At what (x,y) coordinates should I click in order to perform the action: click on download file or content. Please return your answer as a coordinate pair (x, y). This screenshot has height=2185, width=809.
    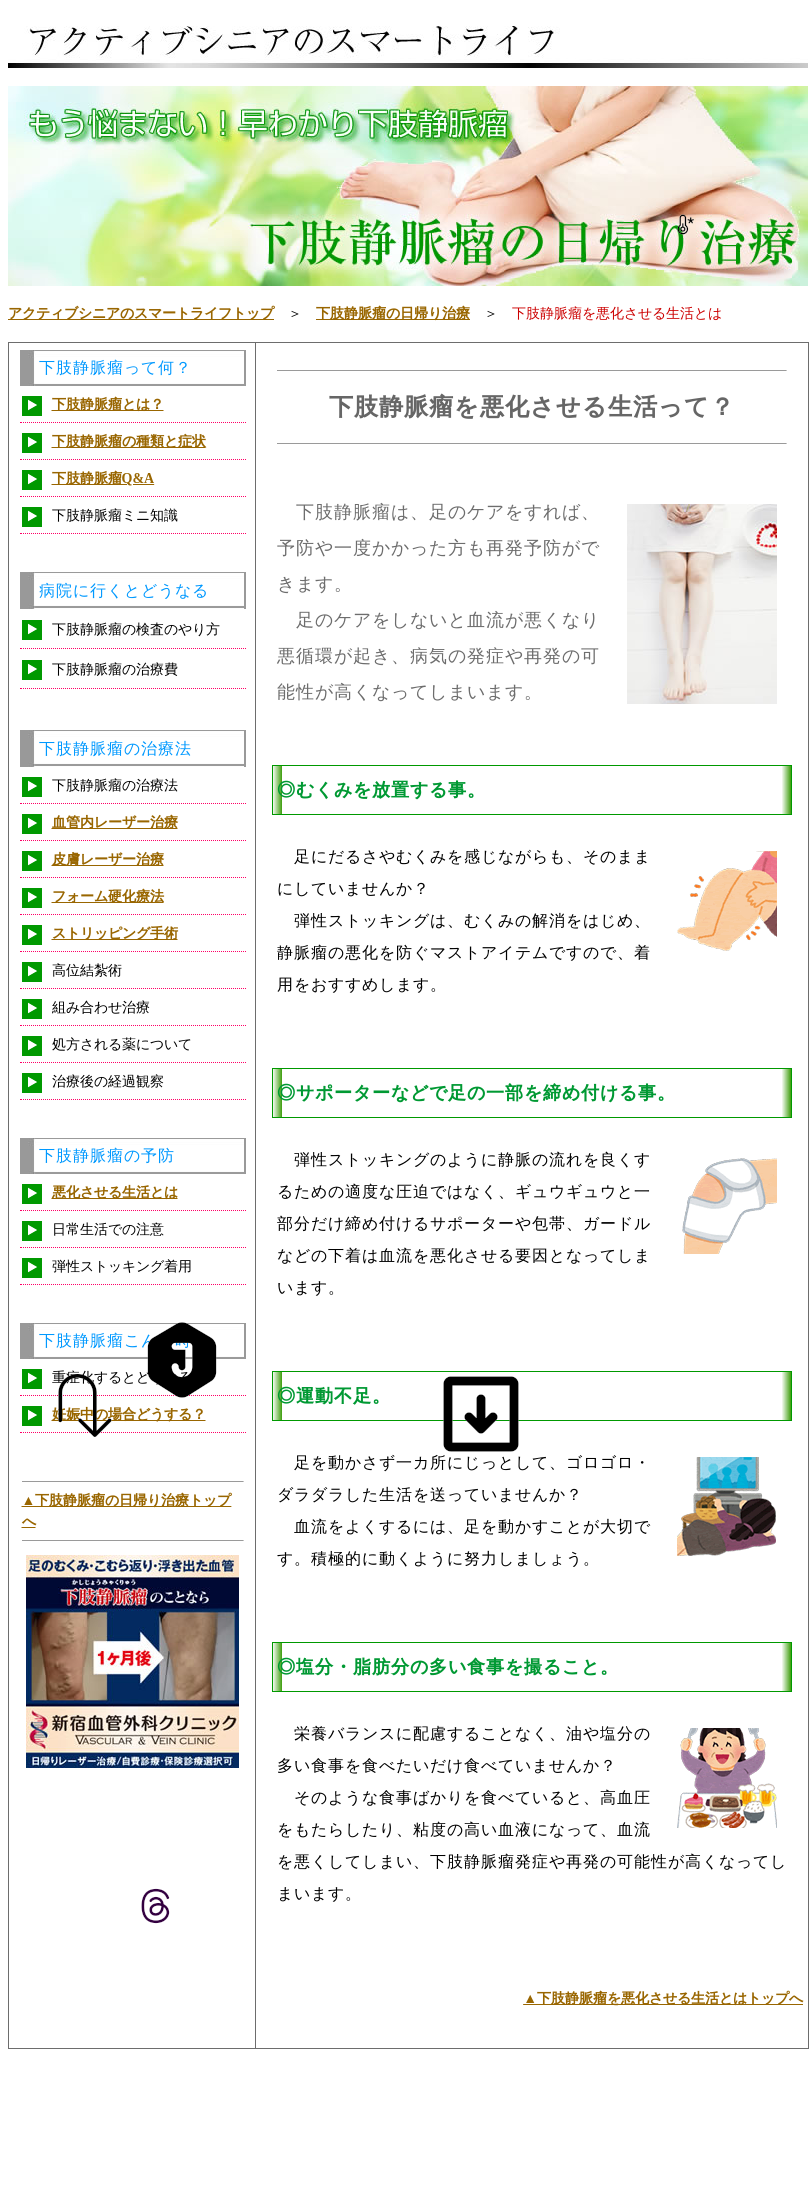
    Looking at the image, I should click on (481, 1414).